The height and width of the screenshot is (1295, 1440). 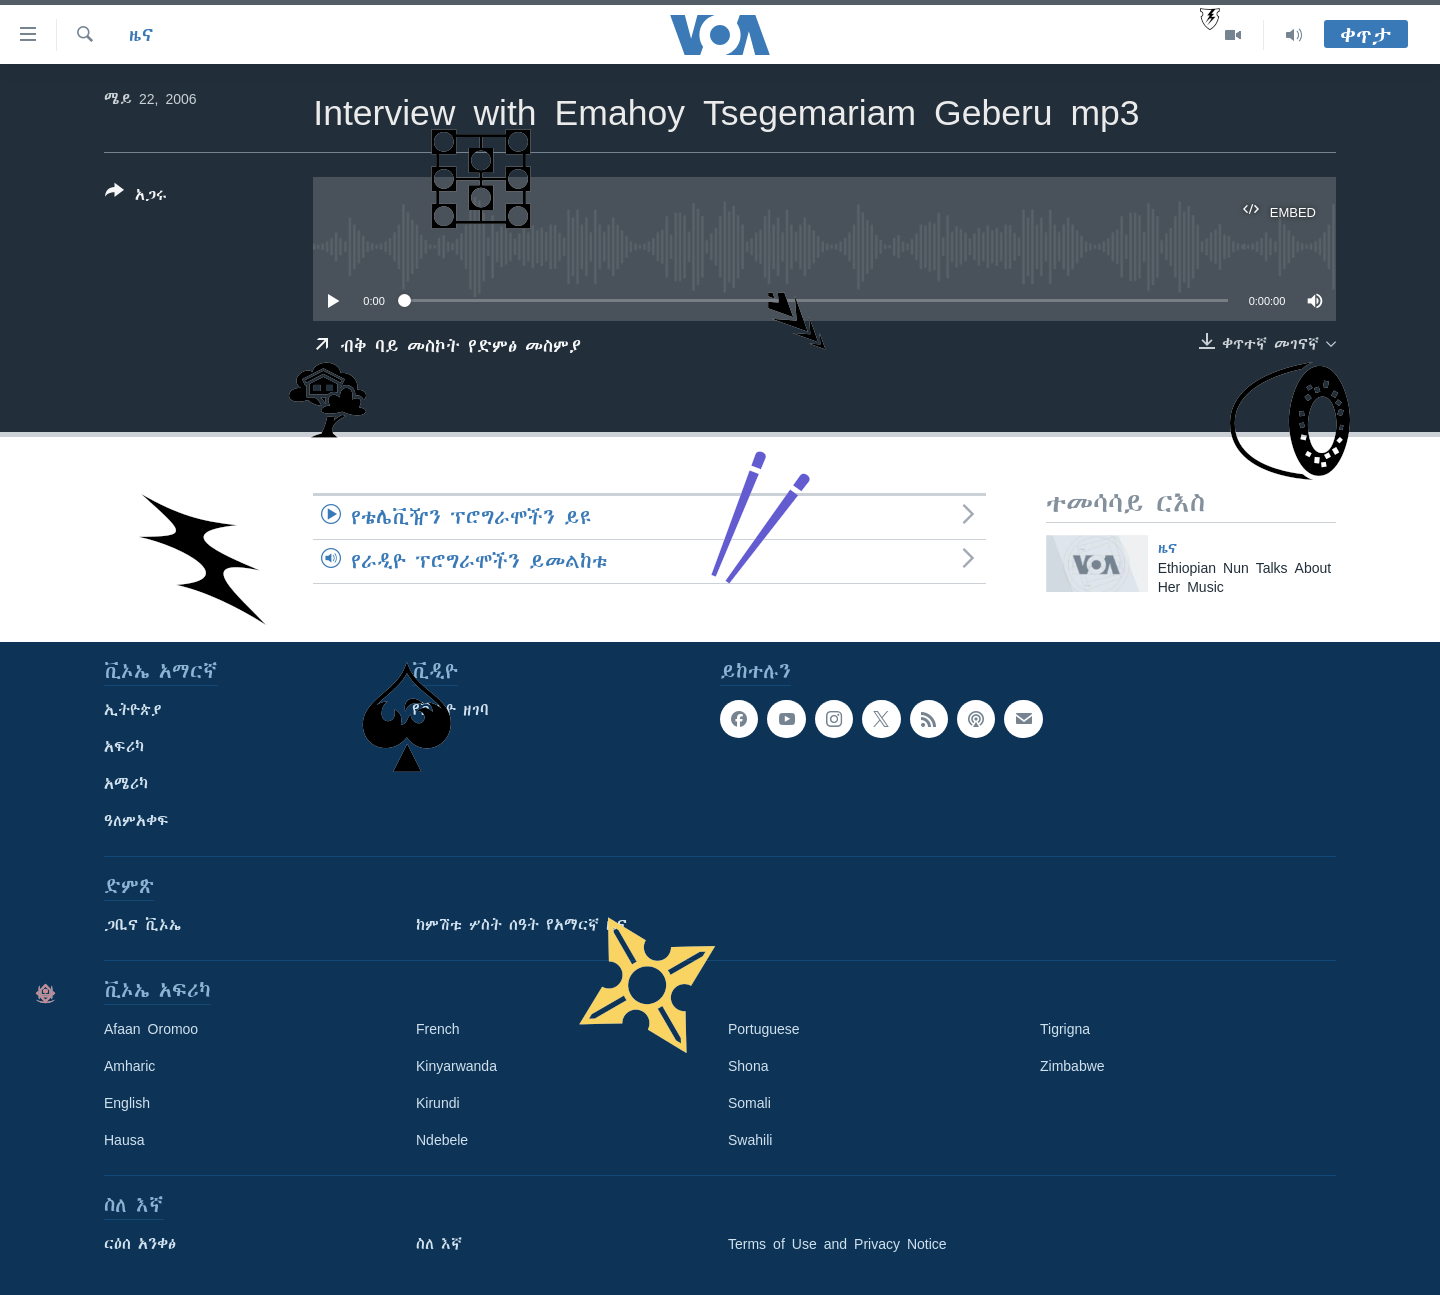 What do you see at coordinates (328, 399) in the screenshot?
I see `access treehouse or hideout feature` at bounding box center [328, 399].